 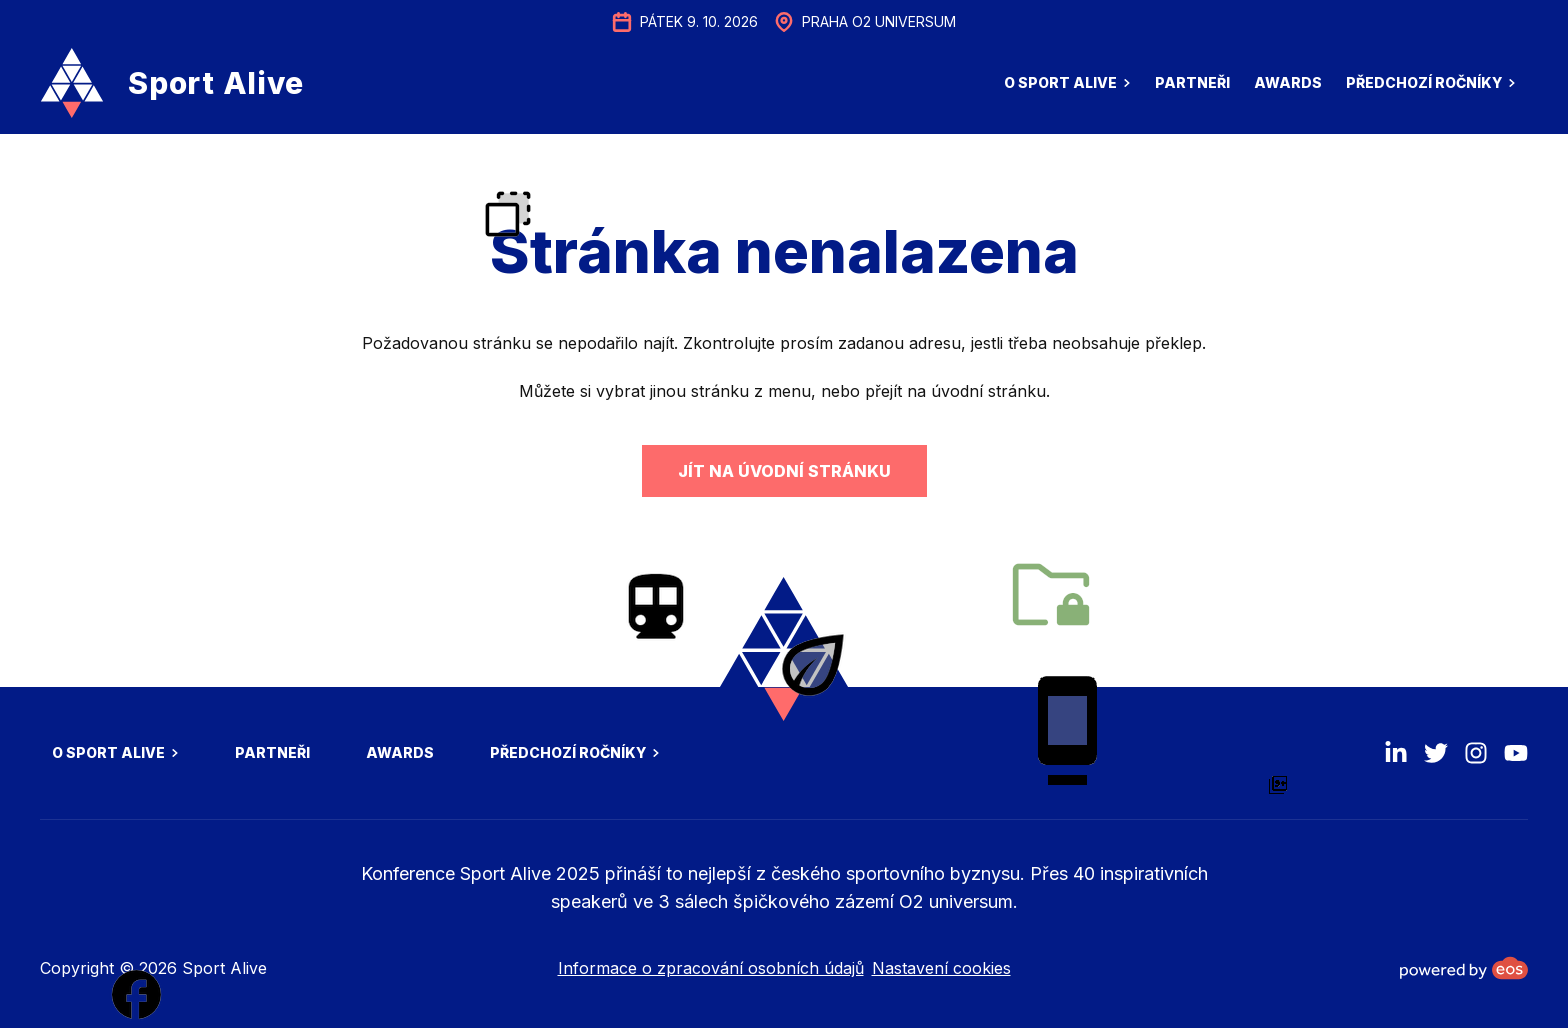 I want to click on dock your device to an external station, so click(x=1067, y=730).